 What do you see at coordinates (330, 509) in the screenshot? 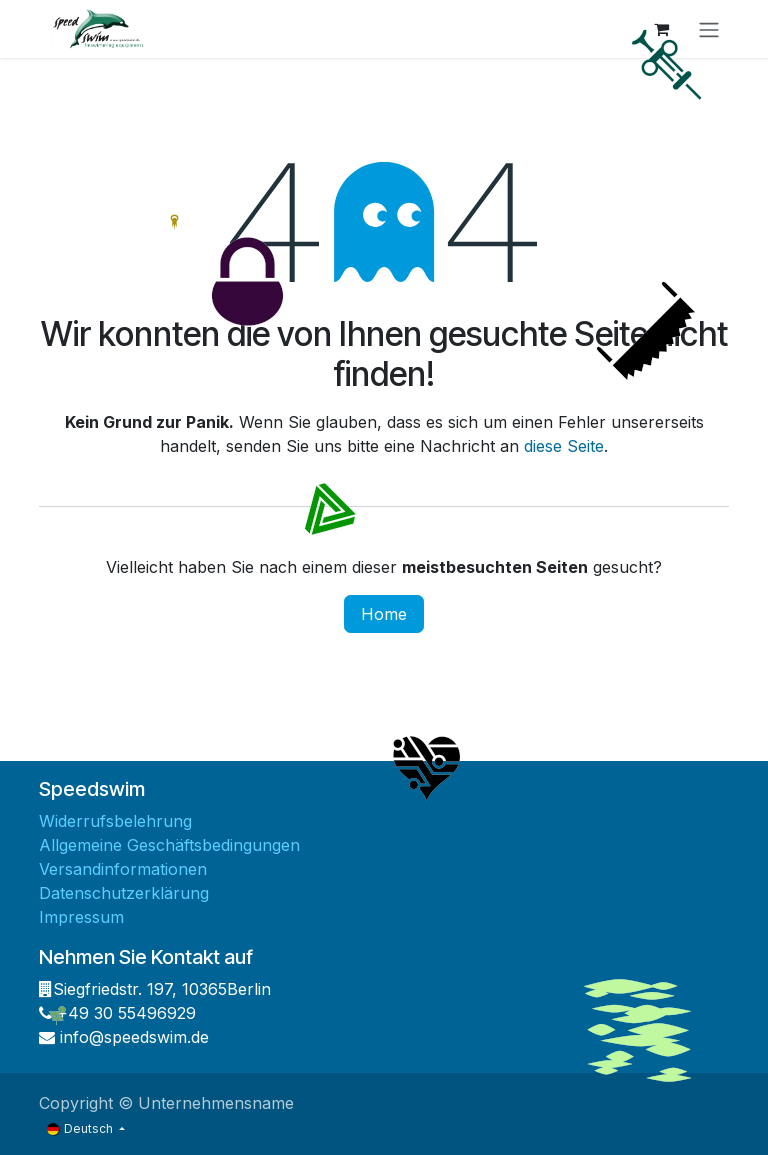
I see `indicates an impossible object or paradox concept` at bounding box center [330, 509].